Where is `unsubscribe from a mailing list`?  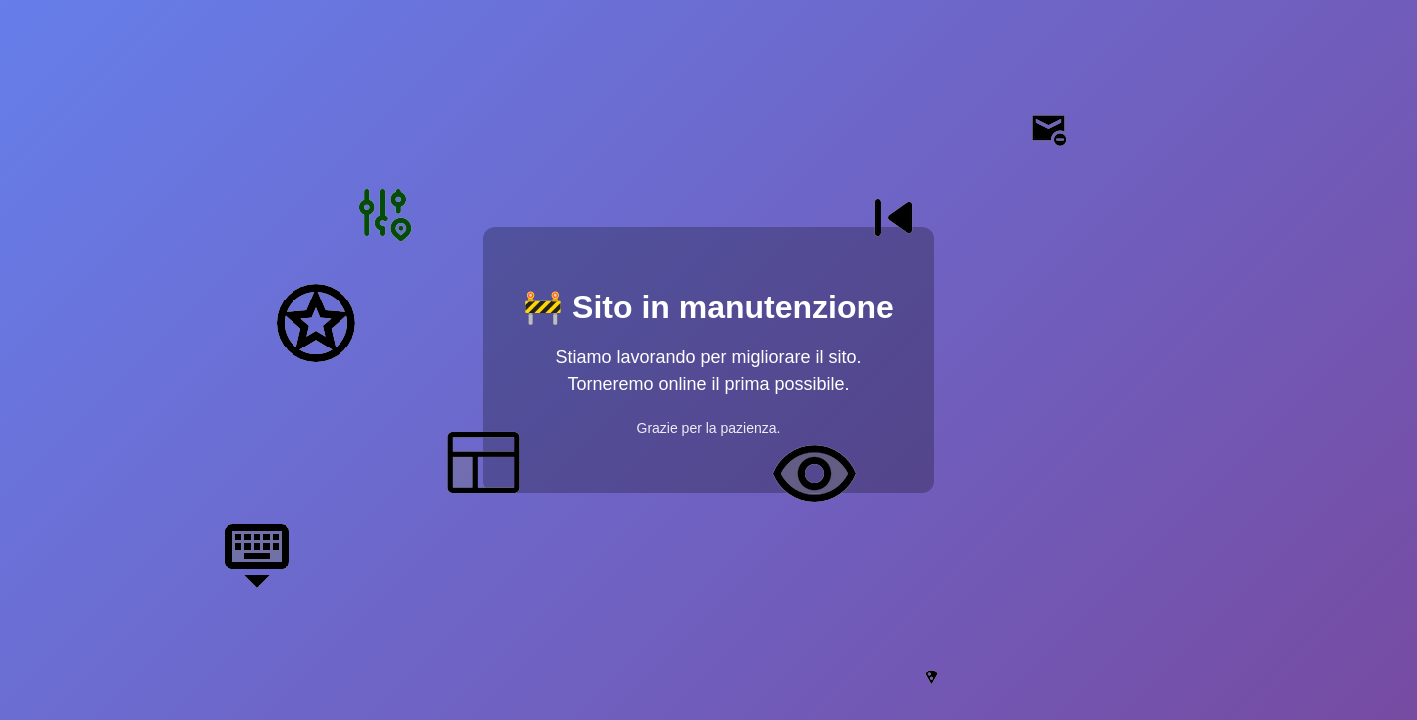
unsubscribe from a mailing list is located at coordinates (1048, 131).